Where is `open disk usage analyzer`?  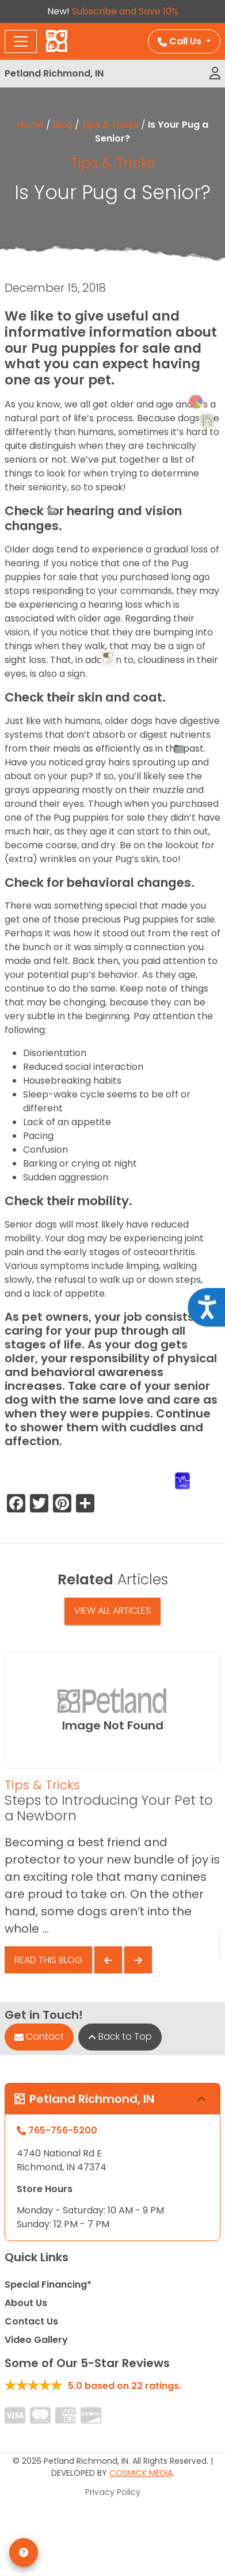 open disk usage analyzer is located at coordinates (196, 401).